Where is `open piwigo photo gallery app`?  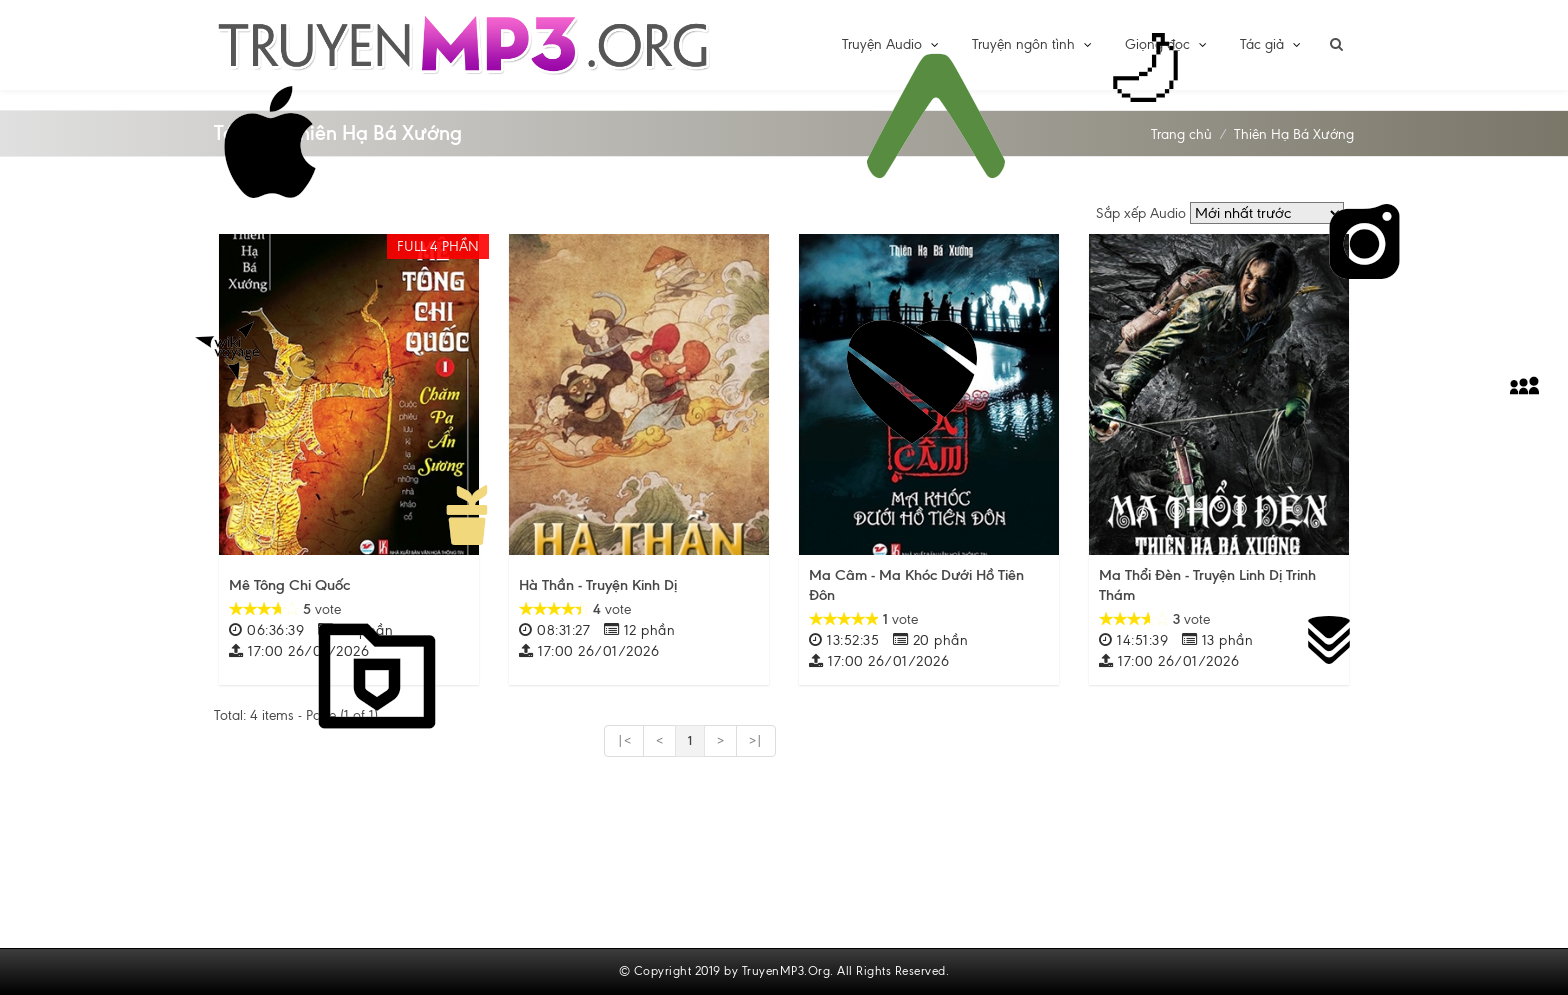
open piwigo photo gallery app is located at coordinates (1364, 241).